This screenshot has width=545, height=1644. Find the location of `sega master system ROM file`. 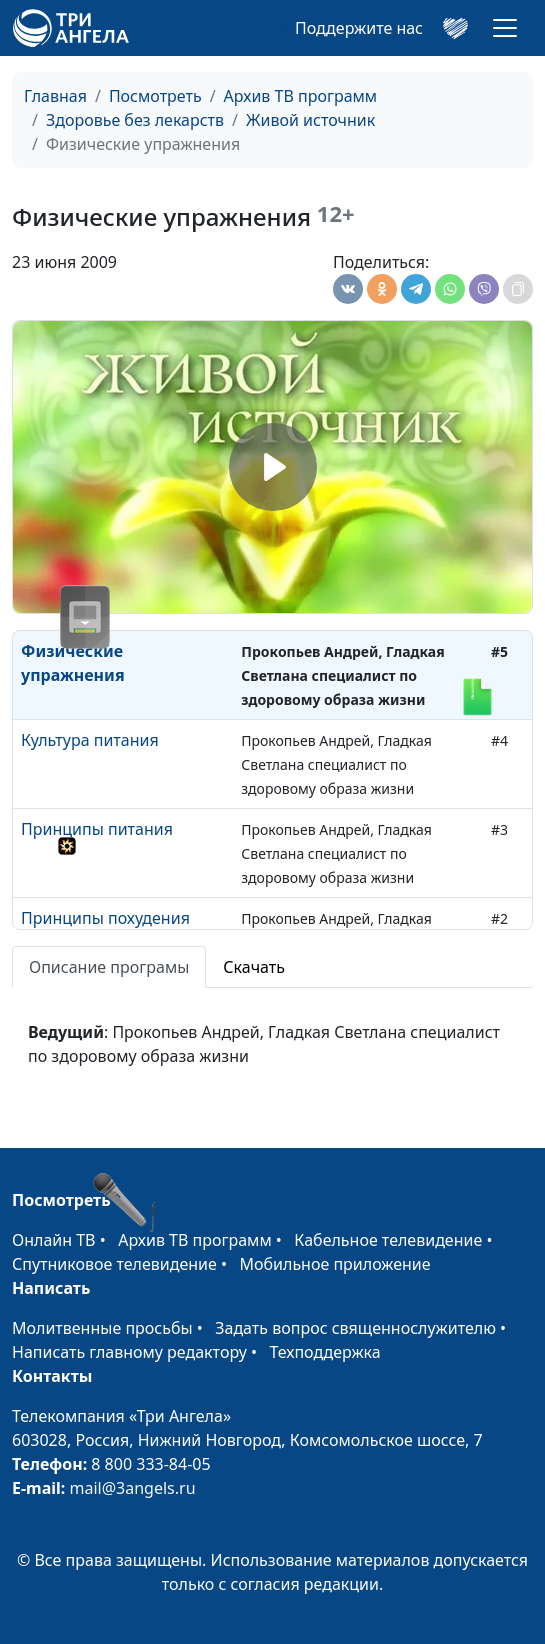

sega master system ROM file is located at coordinates (85, 617).